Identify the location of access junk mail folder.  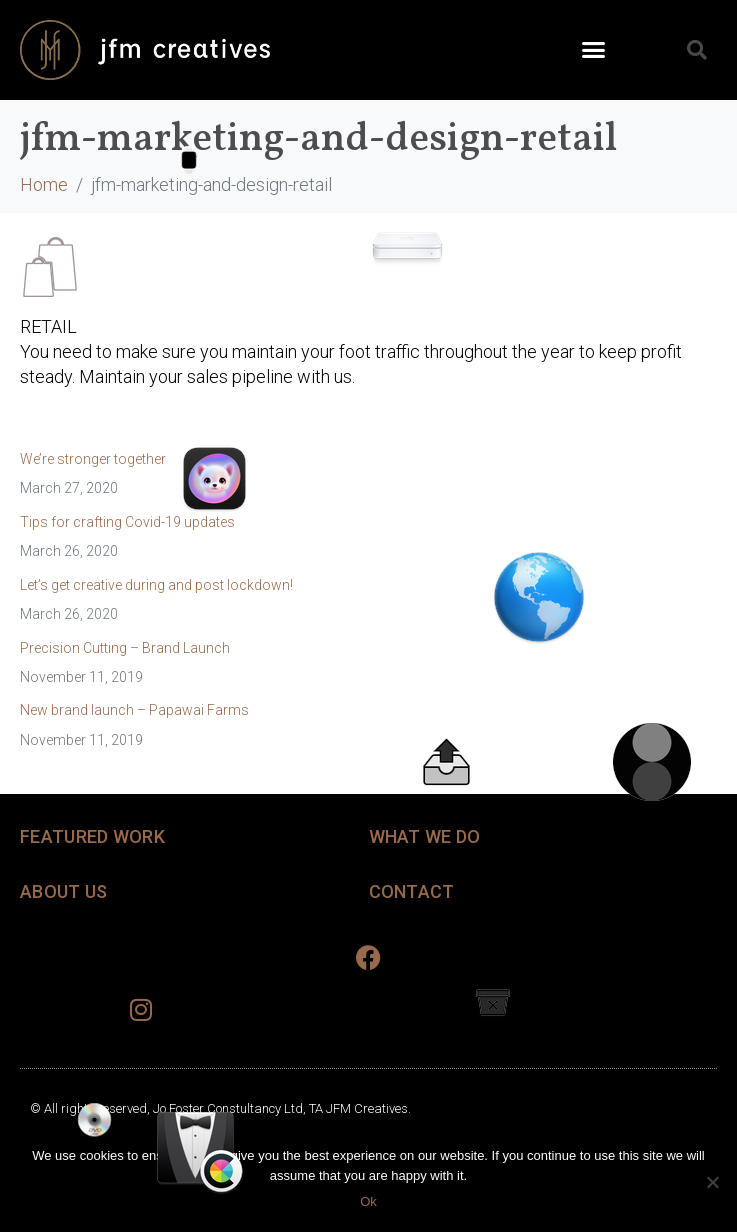
(493, 1001).